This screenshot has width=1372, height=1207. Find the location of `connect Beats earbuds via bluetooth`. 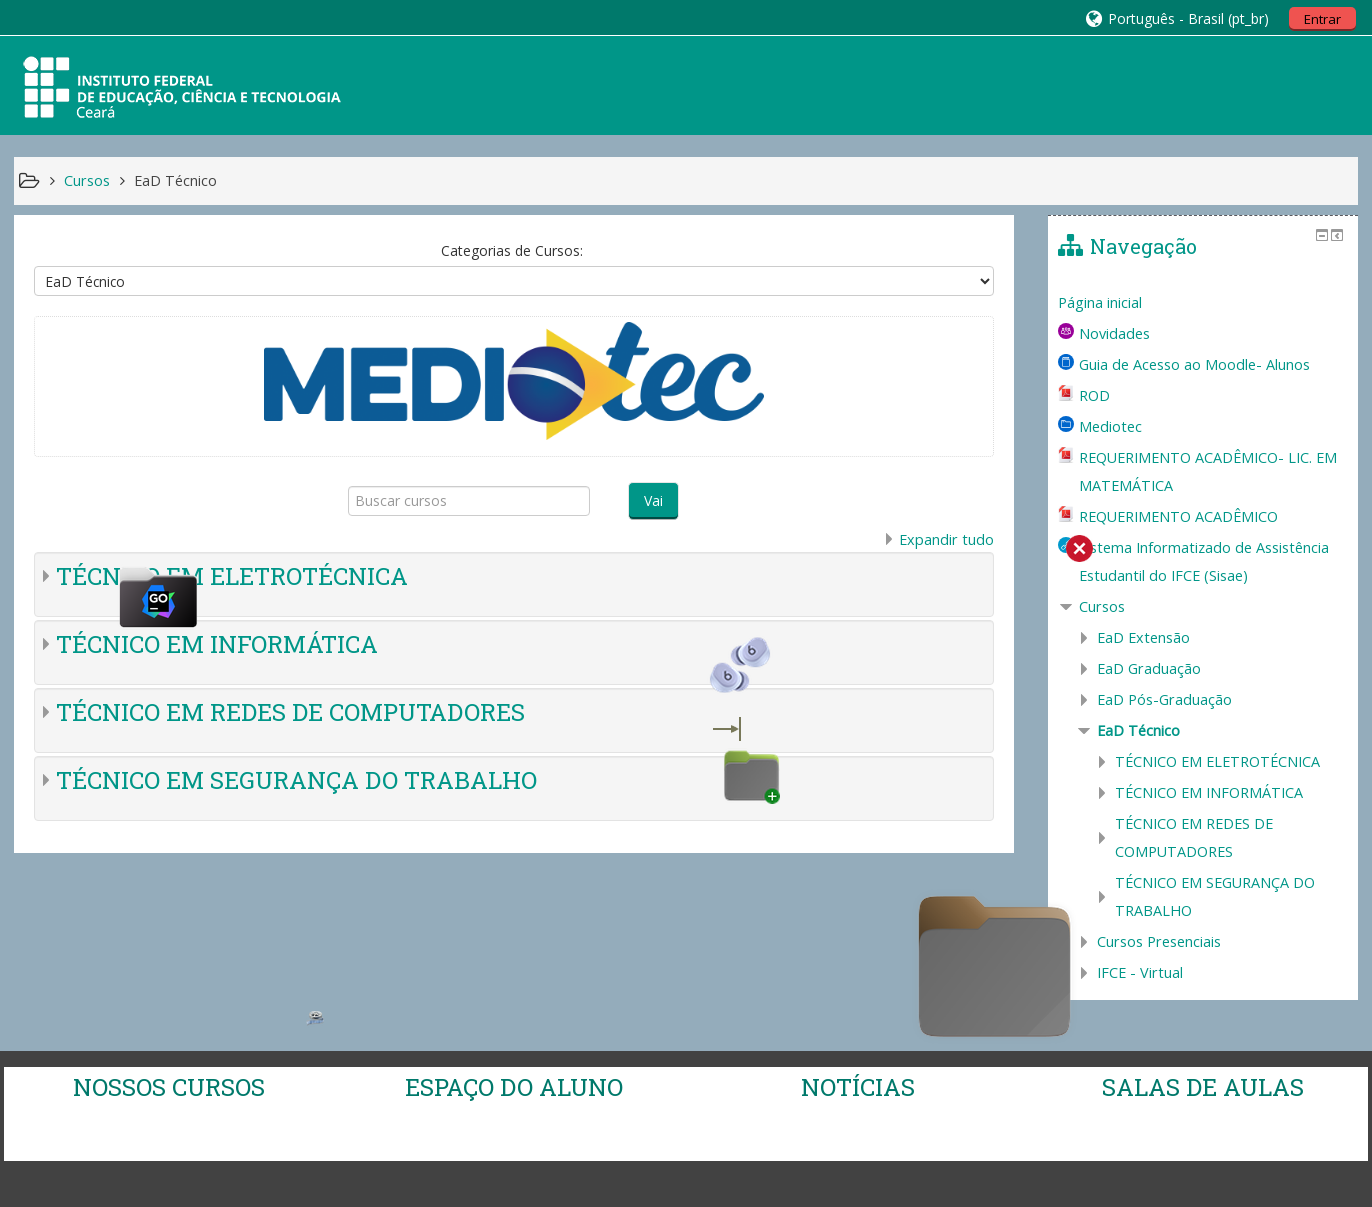

connect Beats earbuds via bluetooth is located at coordinates (740, 665).